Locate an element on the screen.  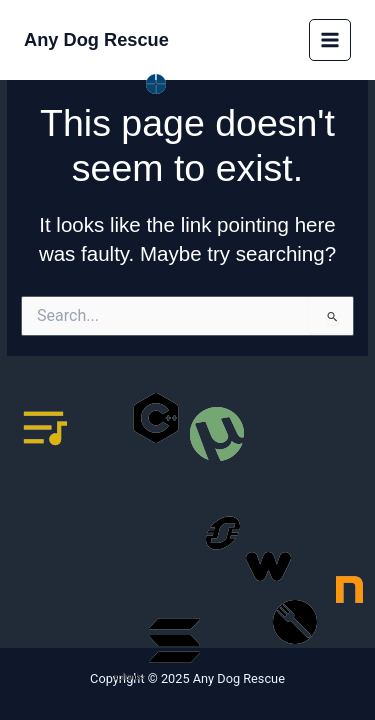
open µTorrent application is located at coordinates (217, 434).